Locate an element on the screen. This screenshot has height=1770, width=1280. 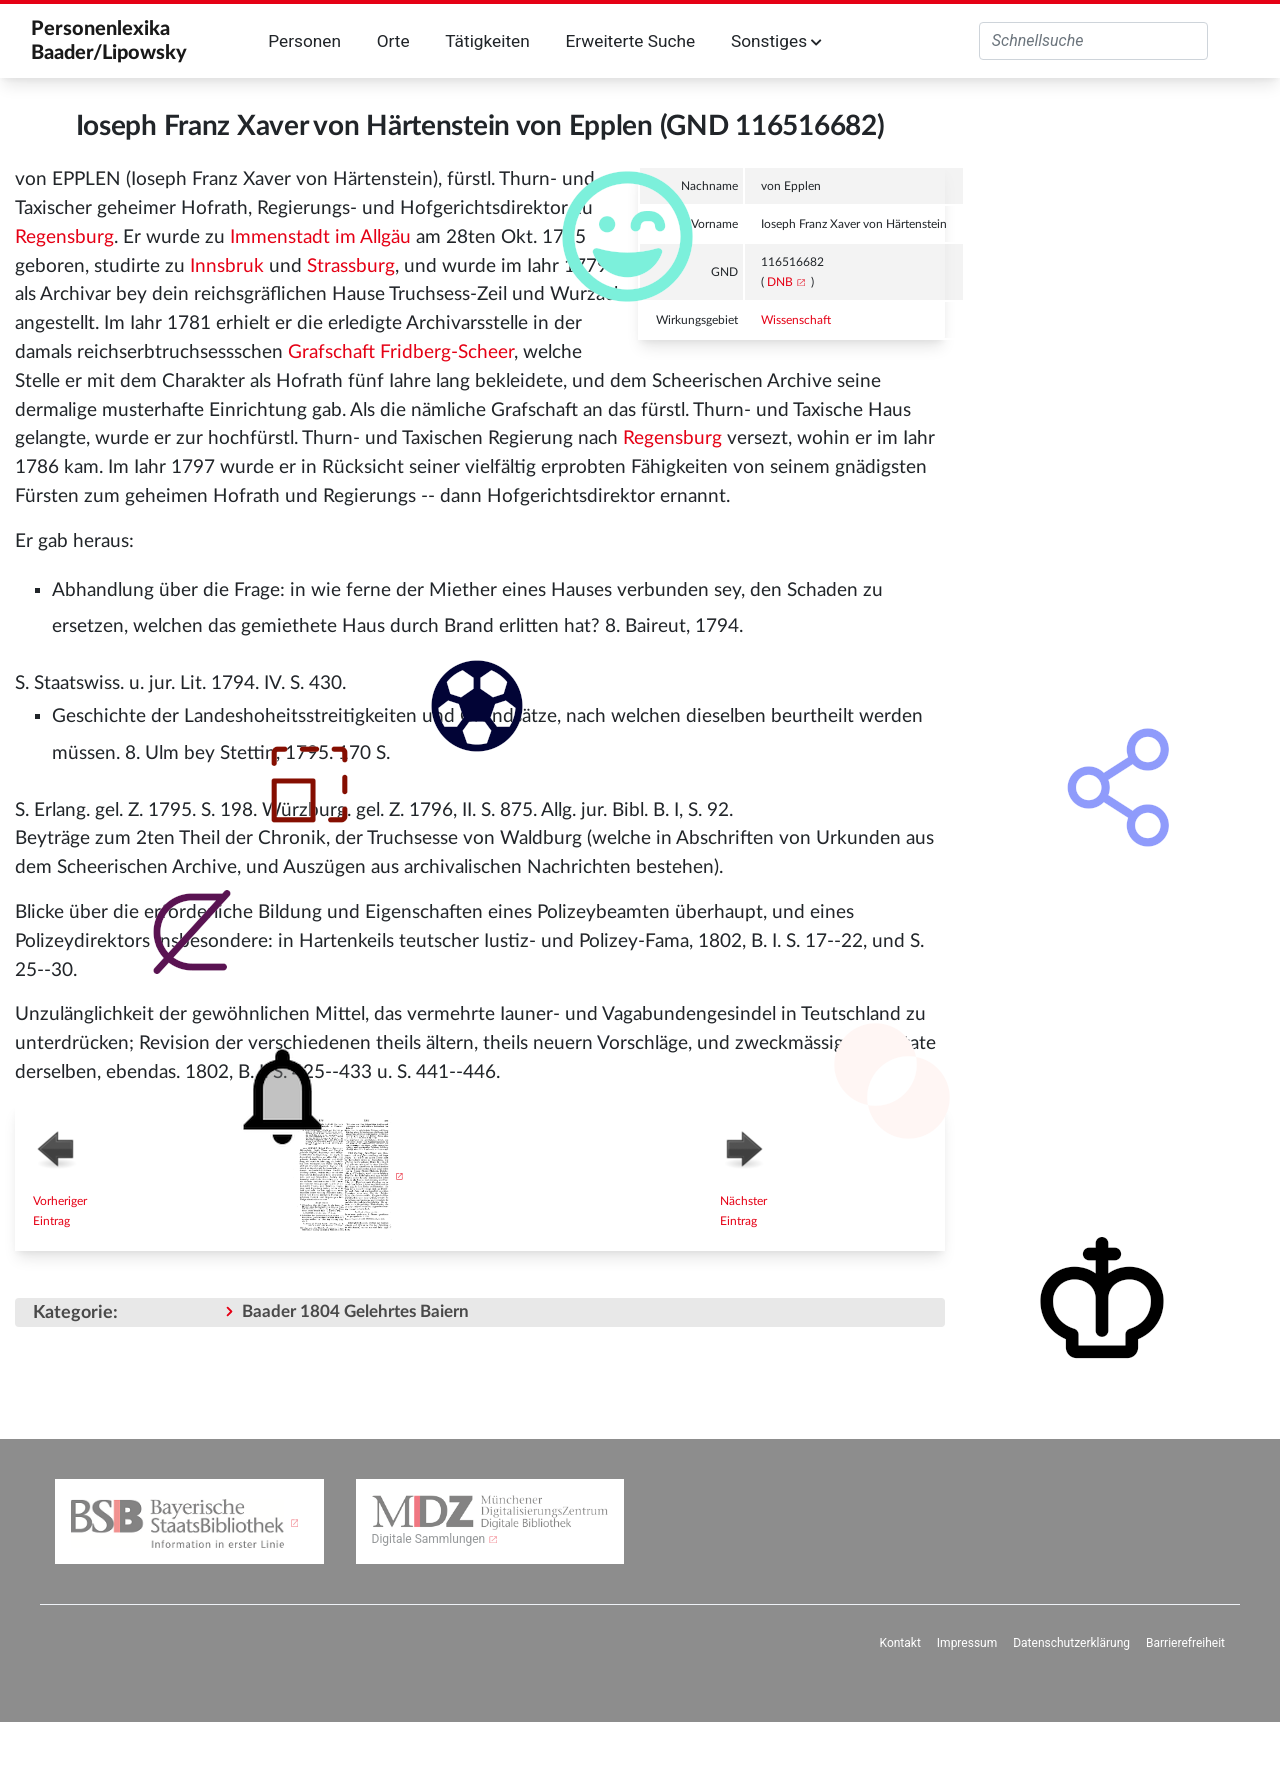
indicates premium or royal status is located at coordinates (1102, 1305).